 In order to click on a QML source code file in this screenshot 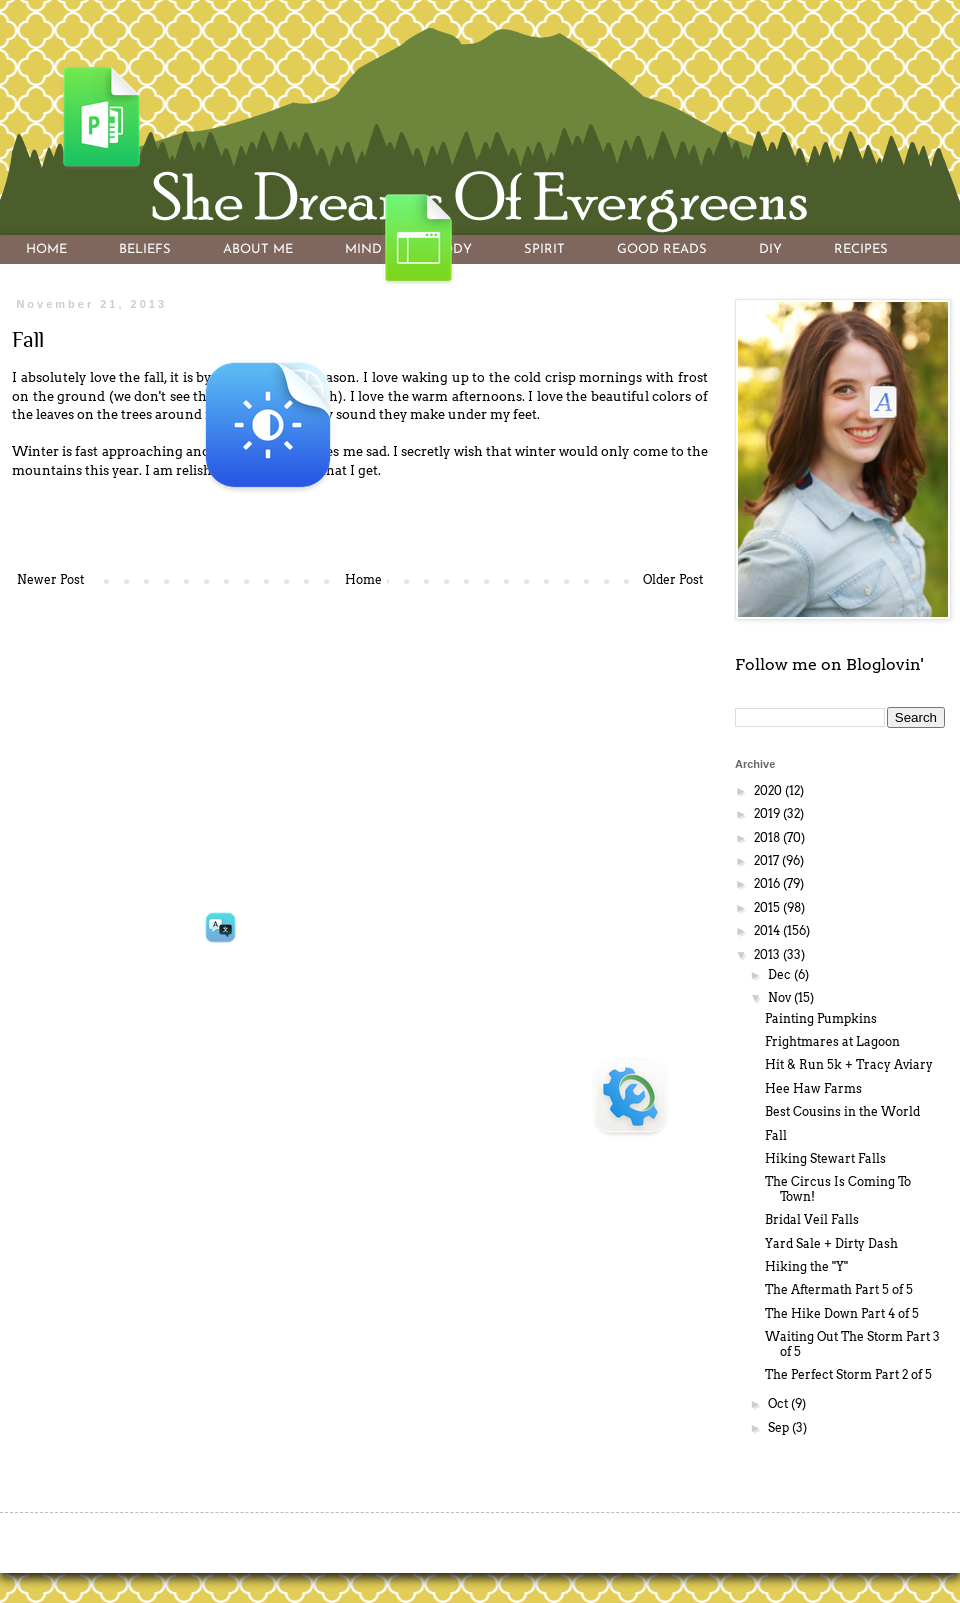, I will do `click(418, 239)`.